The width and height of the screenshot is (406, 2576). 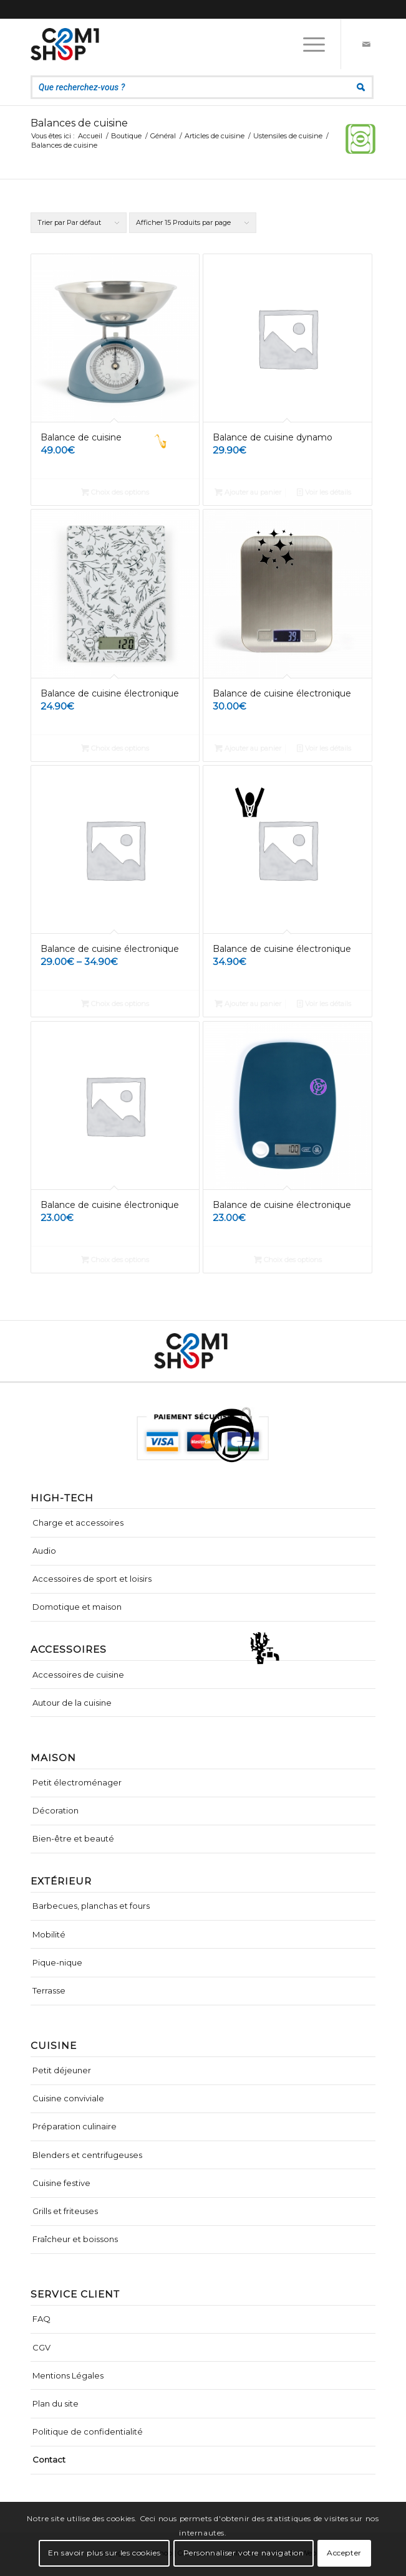 I want to click on indicates a winner or top performer, so click(x=249, y=802).